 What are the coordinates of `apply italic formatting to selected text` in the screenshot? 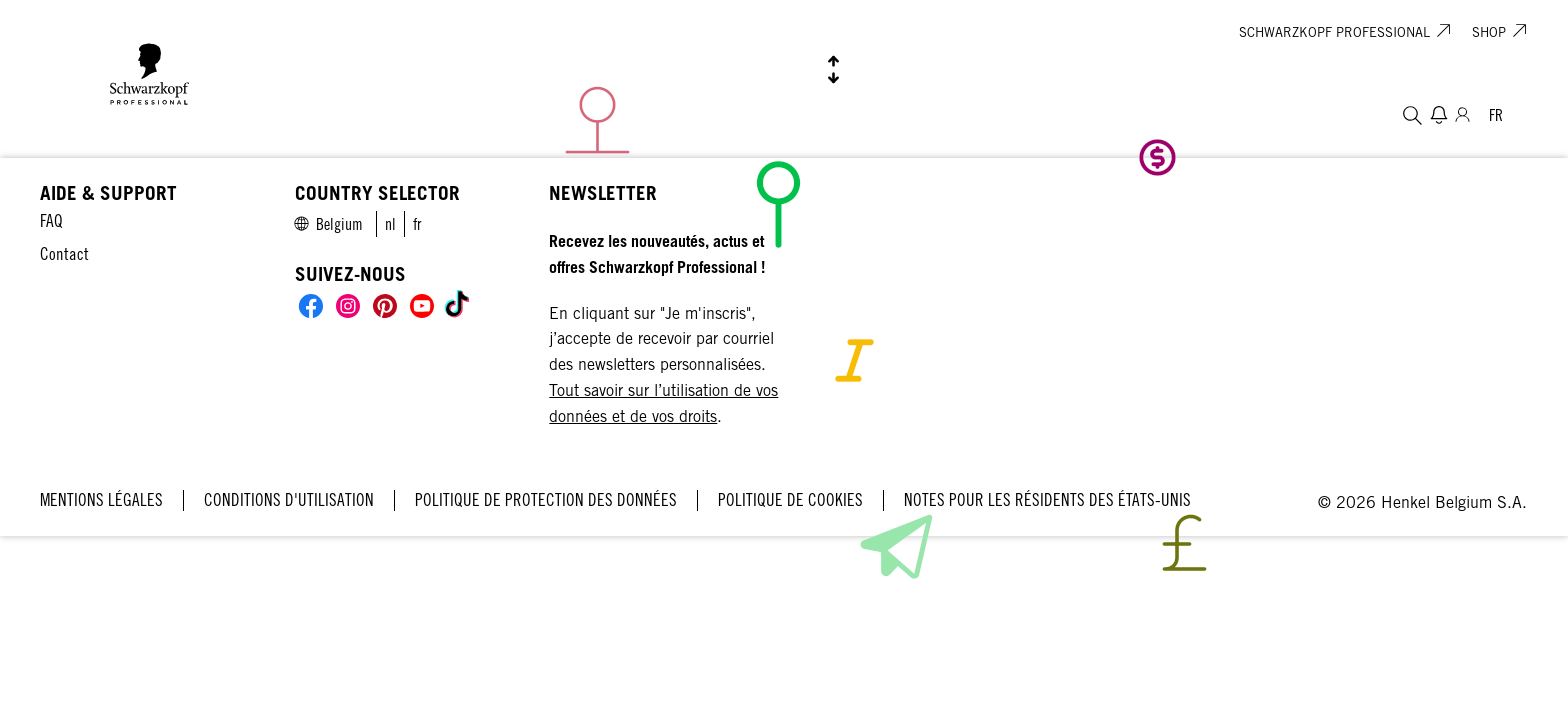 It's located at (854, 360).